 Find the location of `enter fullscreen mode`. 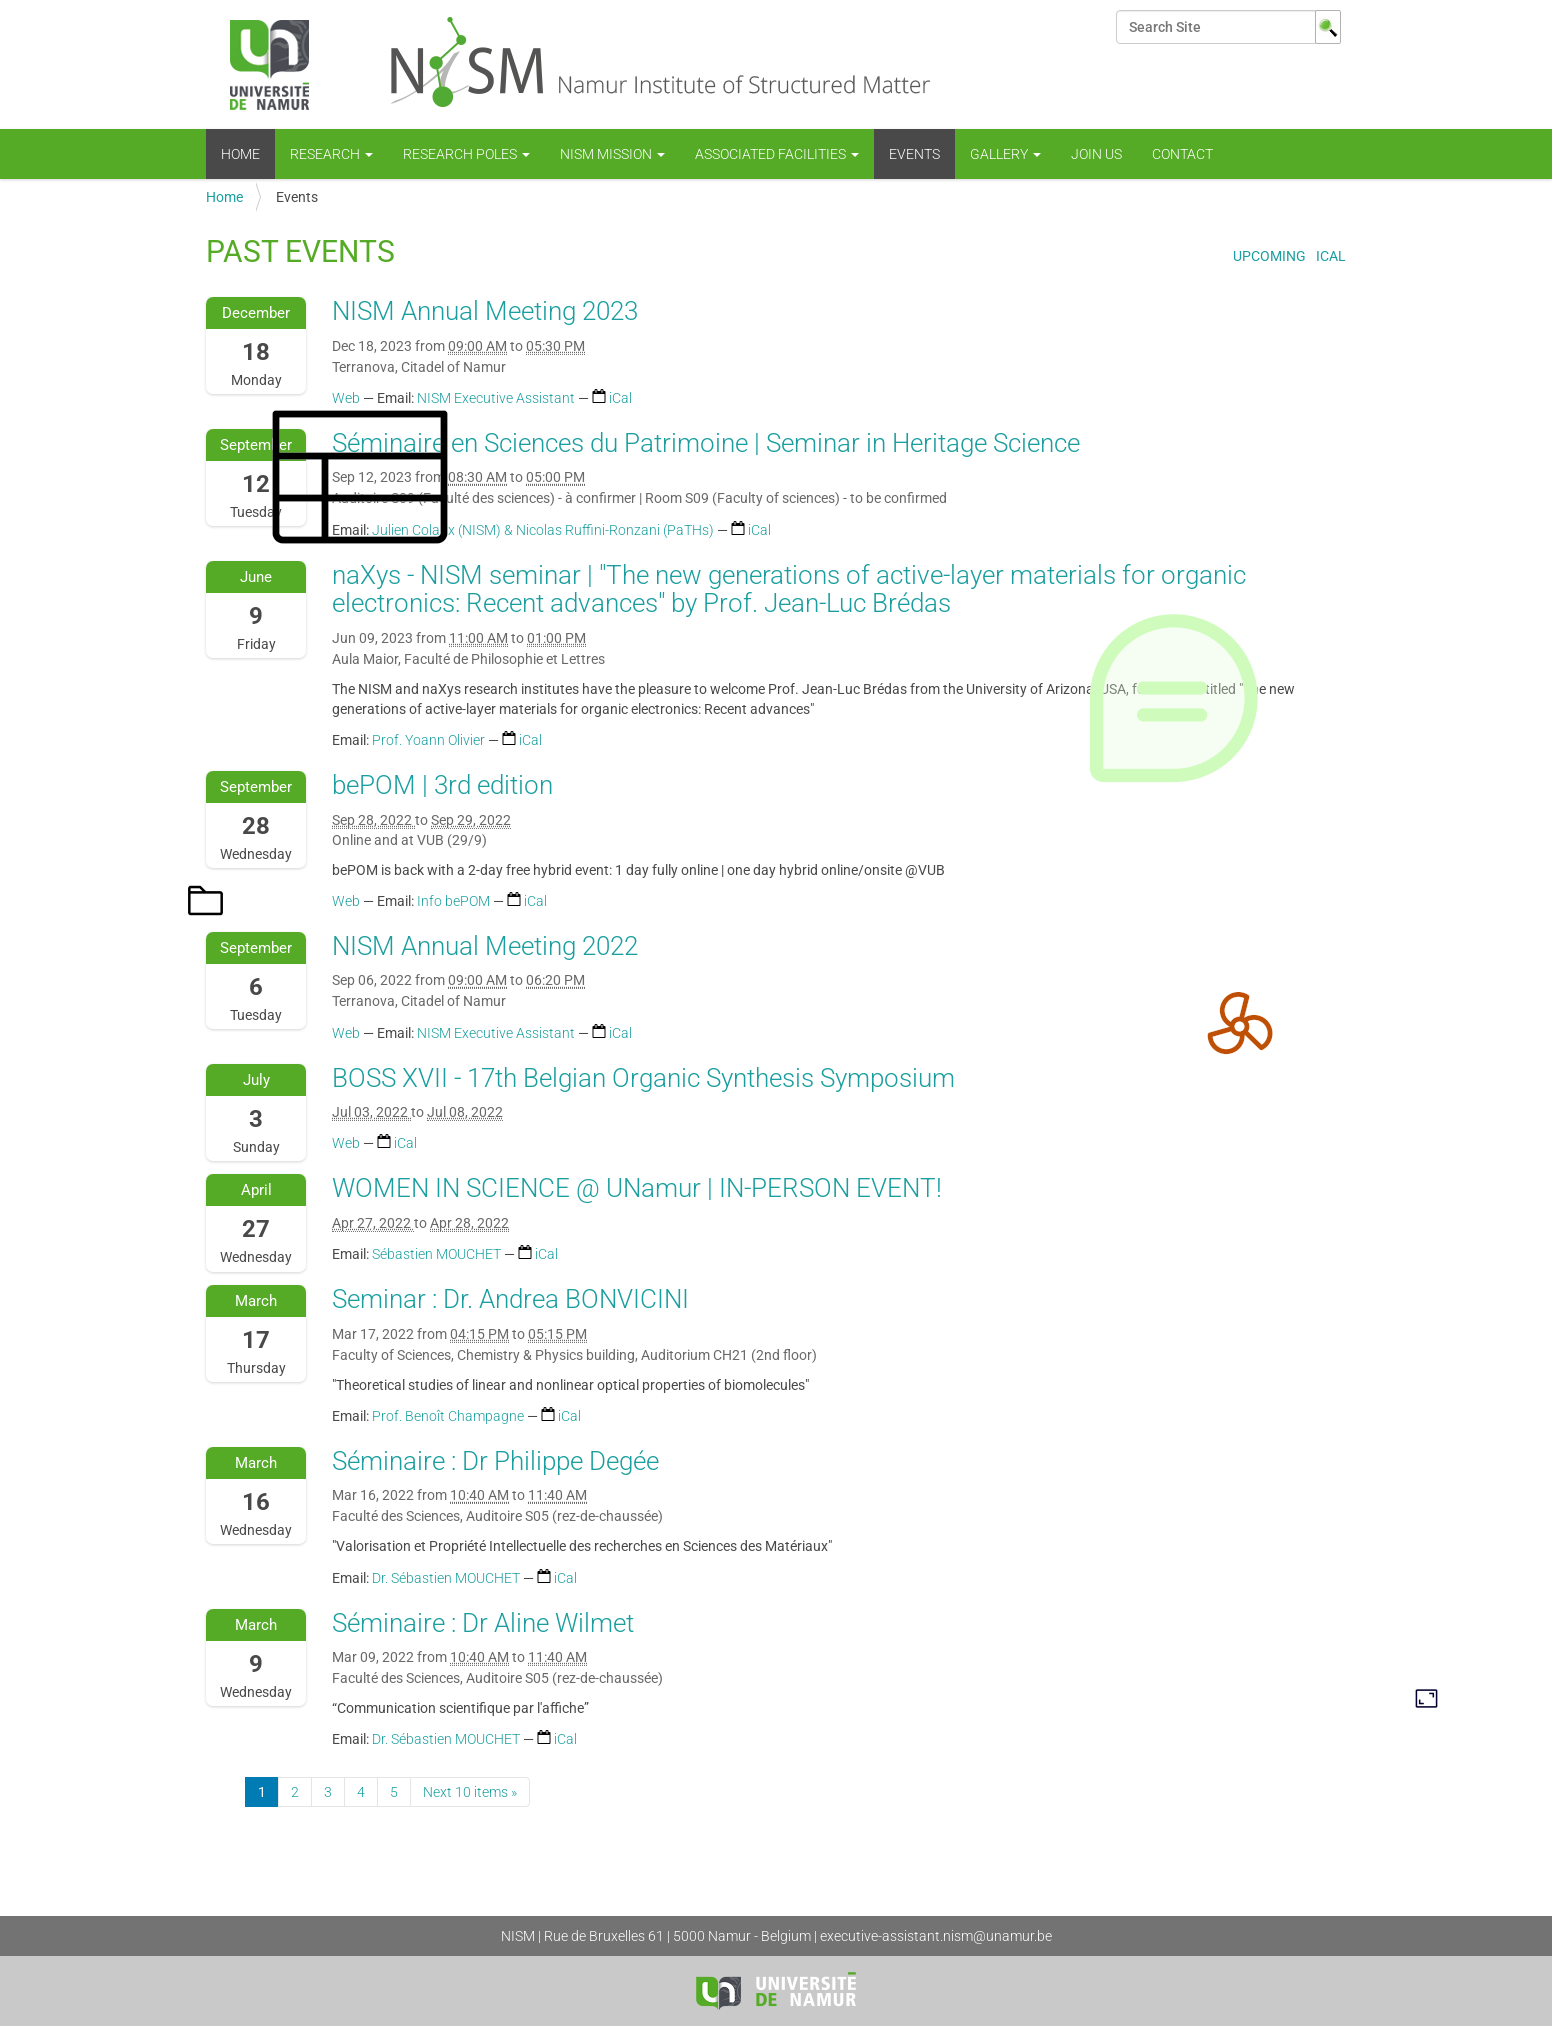

enter fullscreen mode is located at coordinates (1426, 1698).